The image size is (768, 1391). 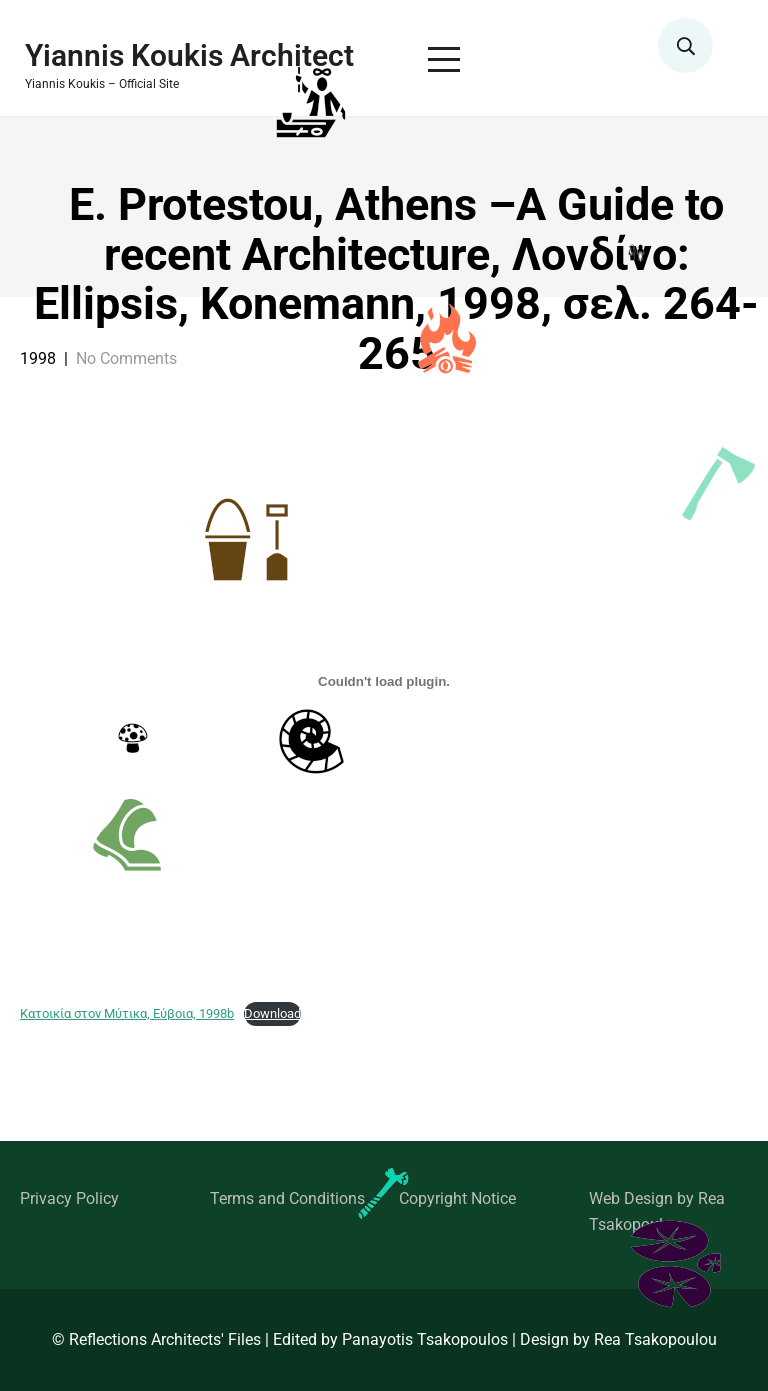 I want to click on access beach or vacation-themed content, so click(x=246, y=539).